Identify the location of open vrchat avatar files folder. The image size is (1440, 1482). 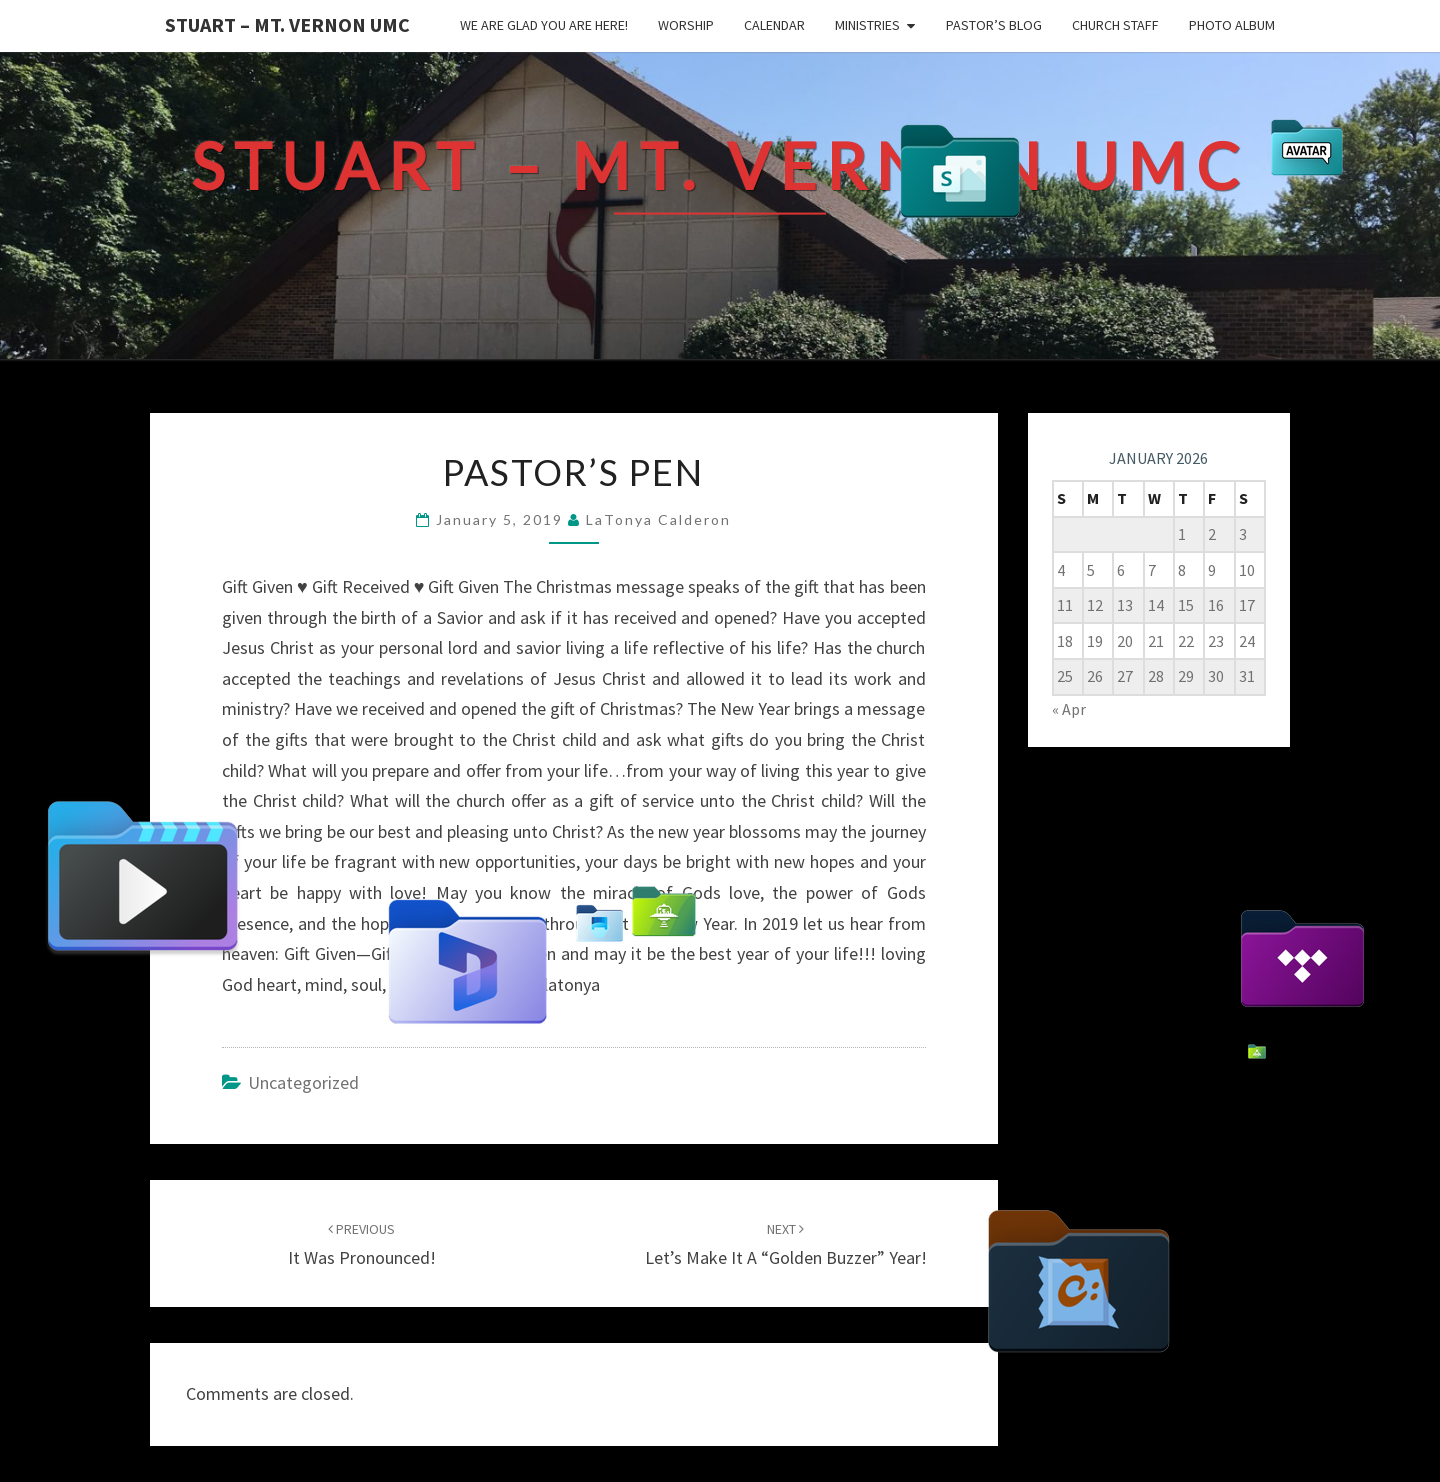
(1306, 149).